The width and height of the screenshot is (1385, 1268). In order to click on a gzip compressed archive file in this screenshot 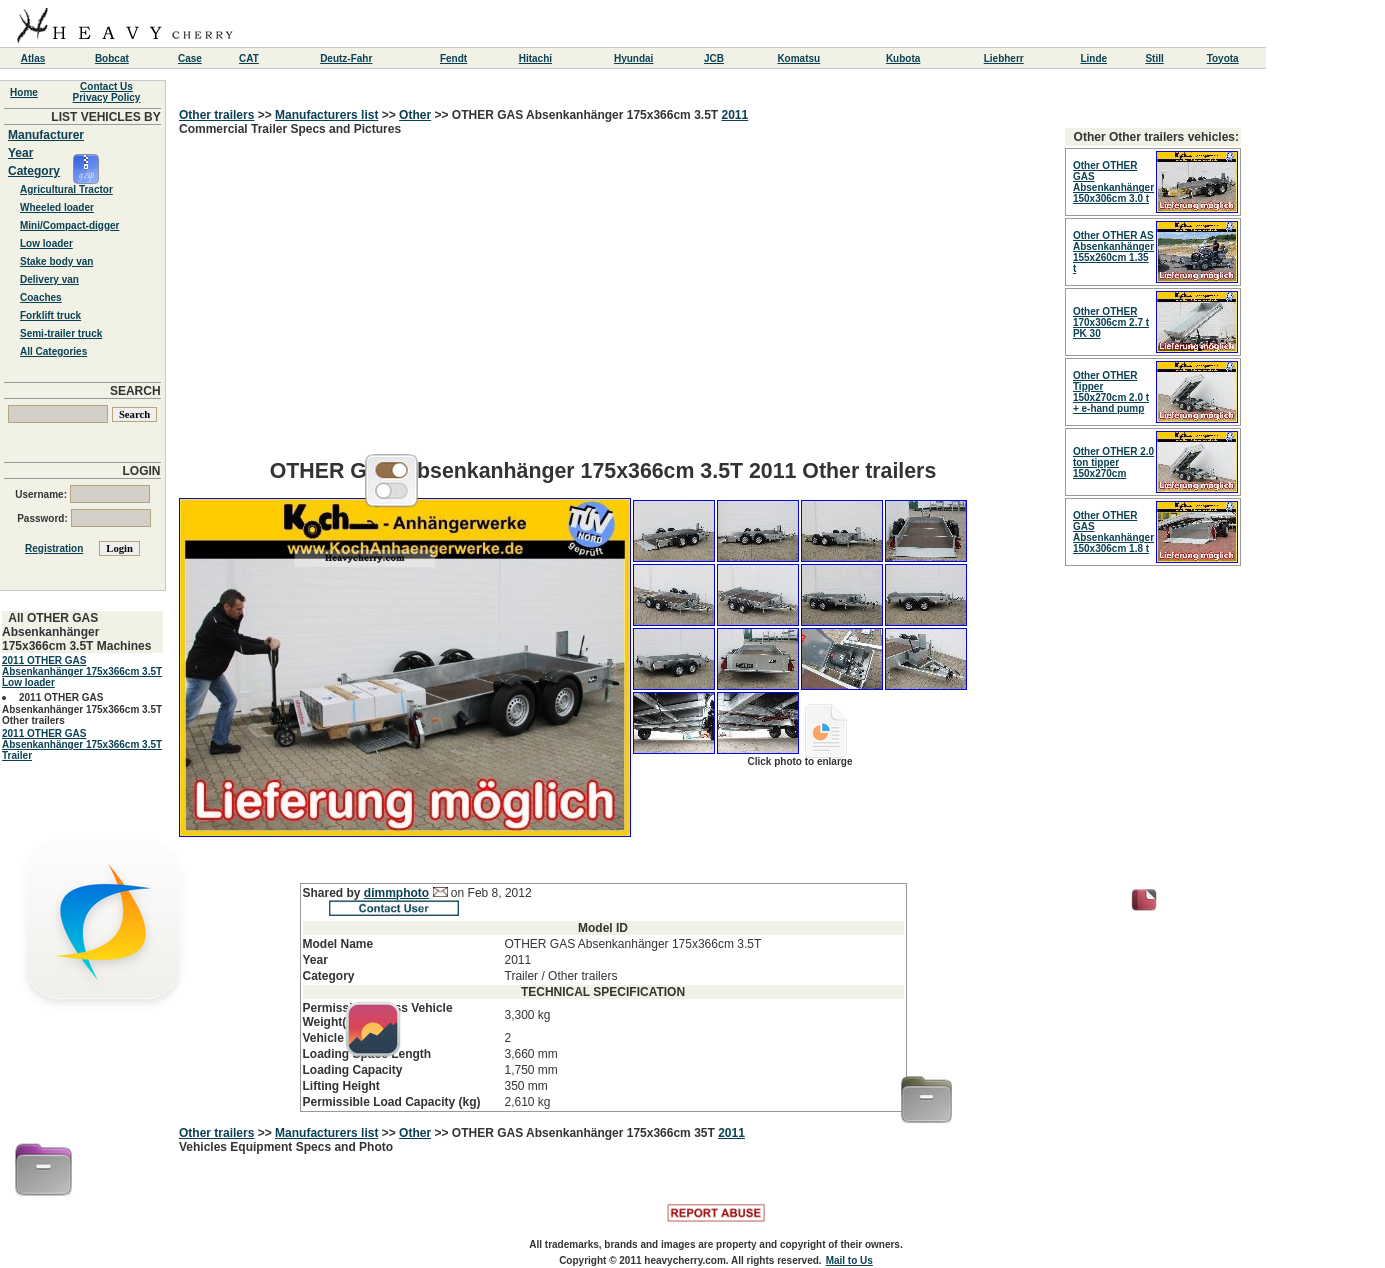, I will do `click(86, 169)`.